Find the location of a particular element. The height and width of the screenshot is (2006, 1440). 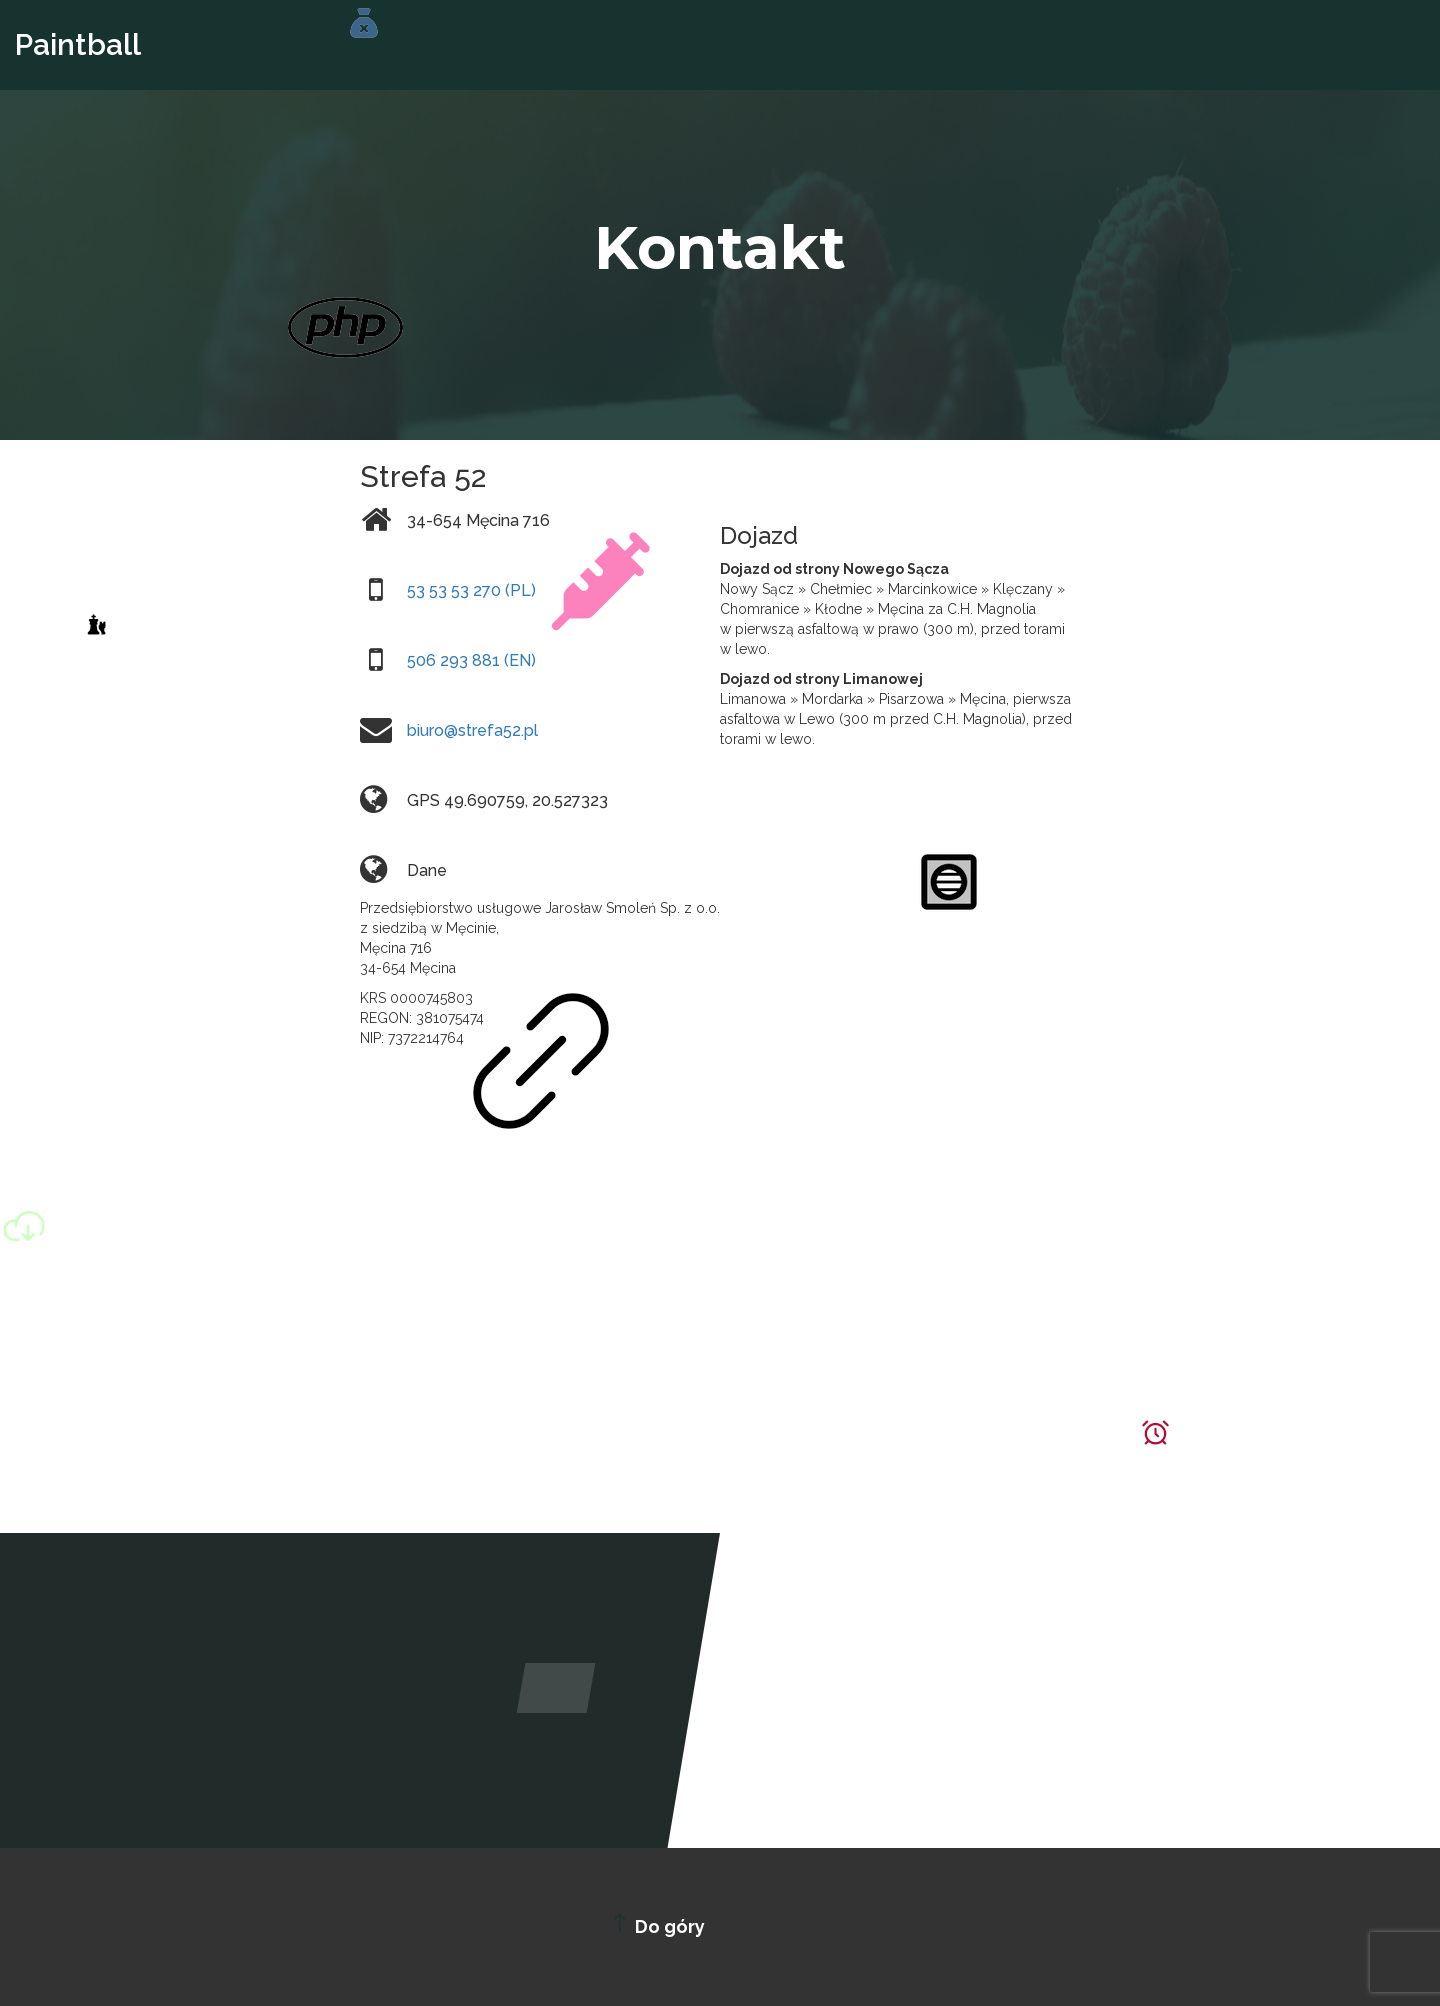

play chess game is located at coordinates (96, 625).